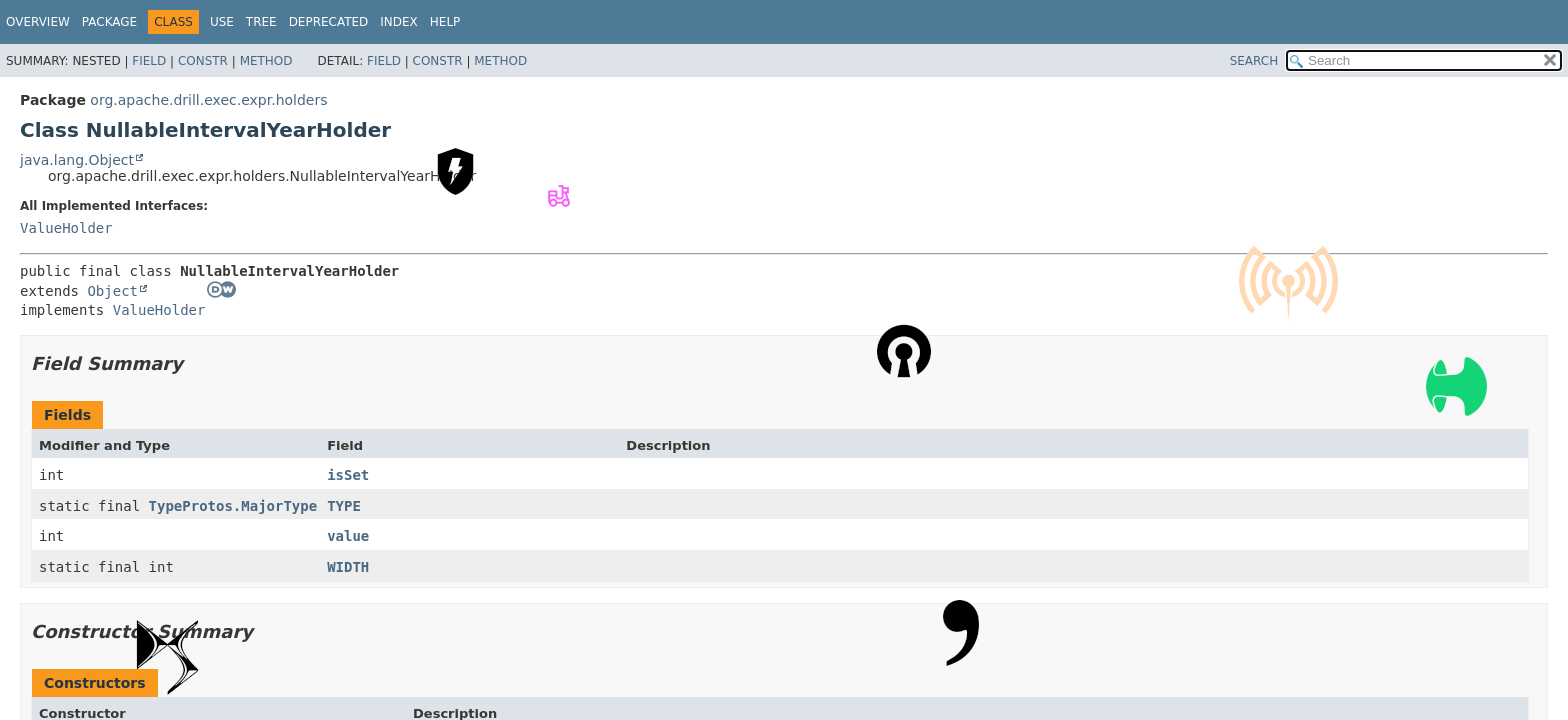  I want to click on socket security logo, so click(455, 171).